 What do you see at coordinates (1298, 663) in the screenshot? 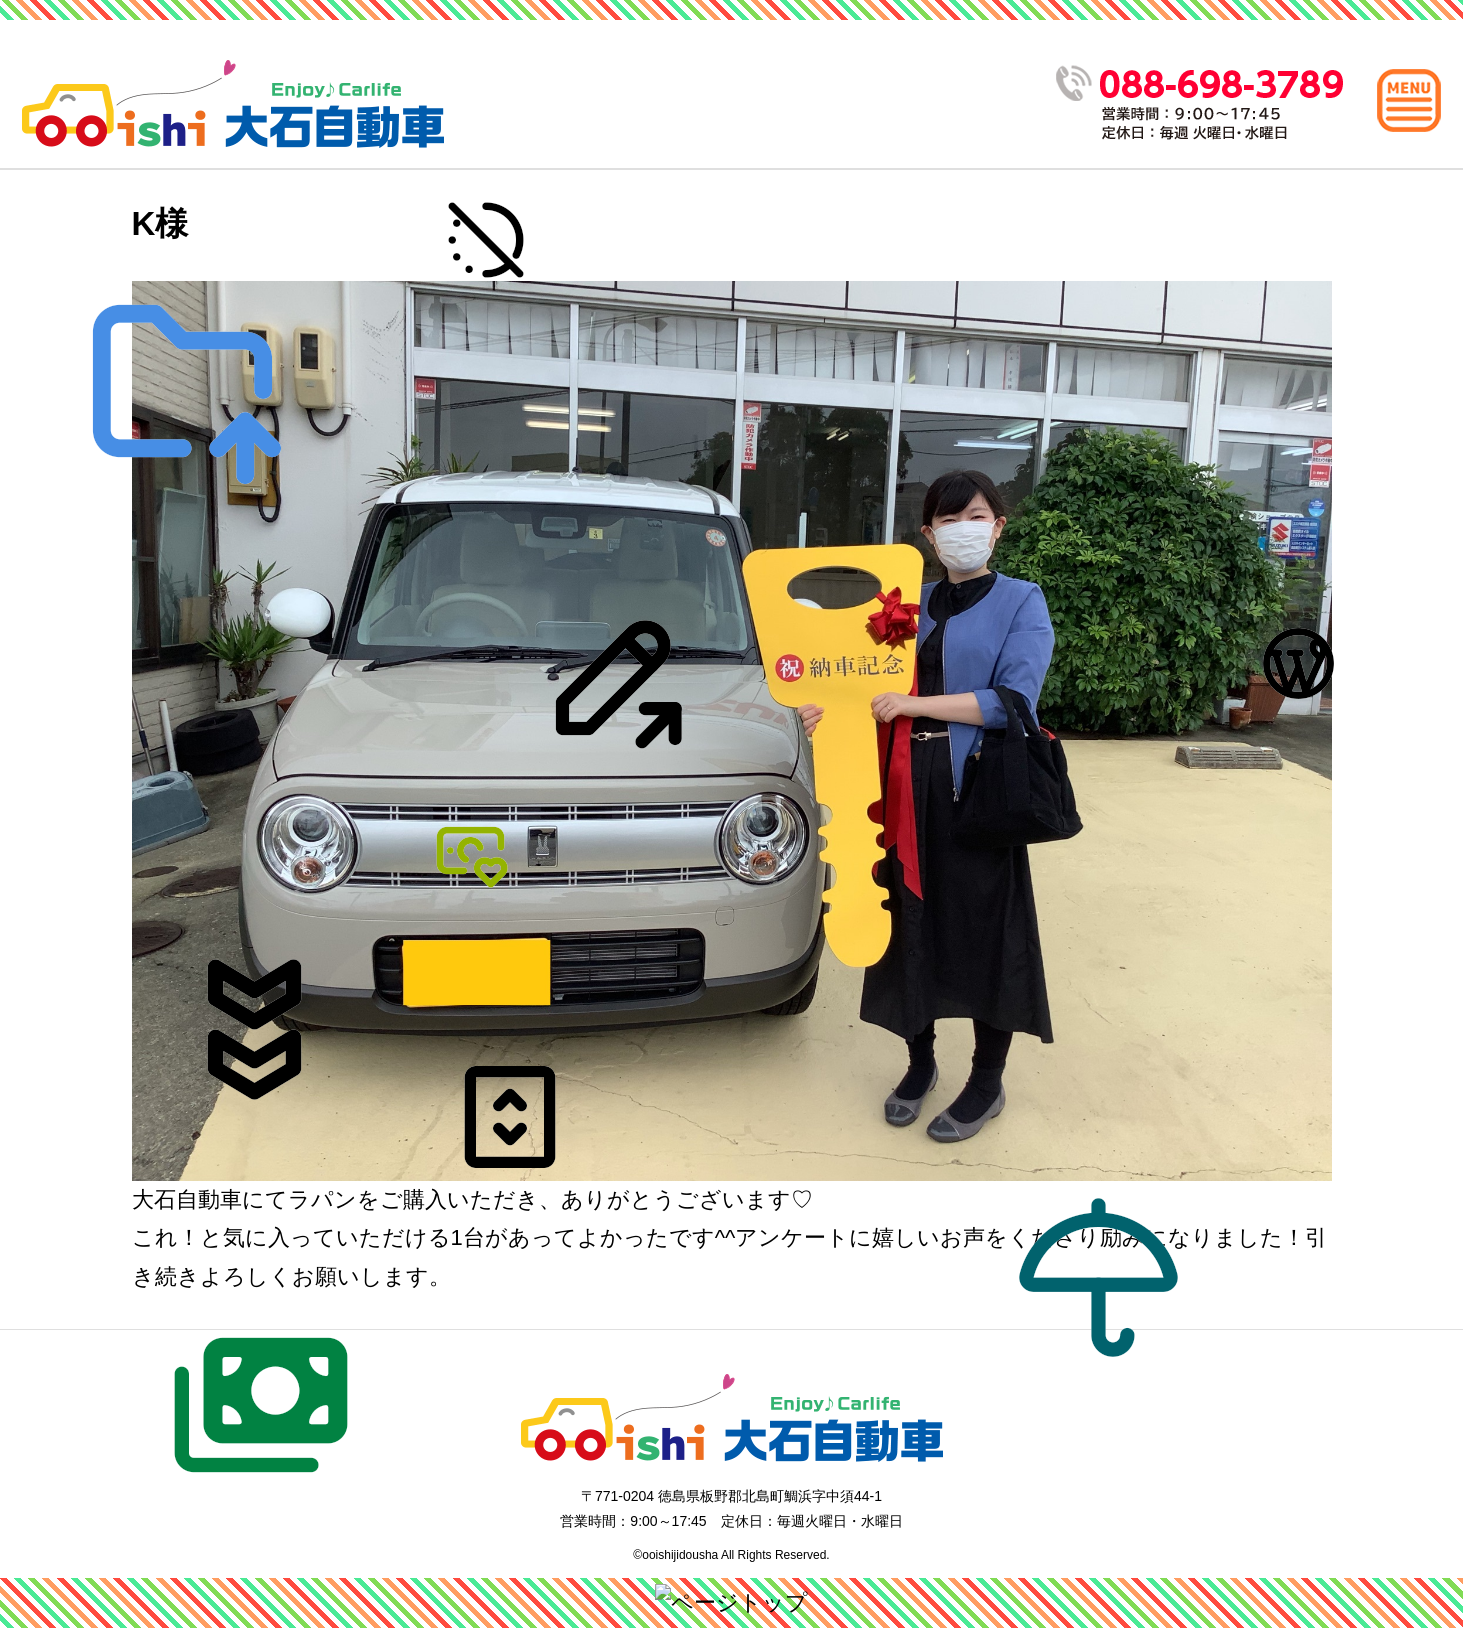
I see `link to wordpress site or blog` at bounding box center [1298, 663].